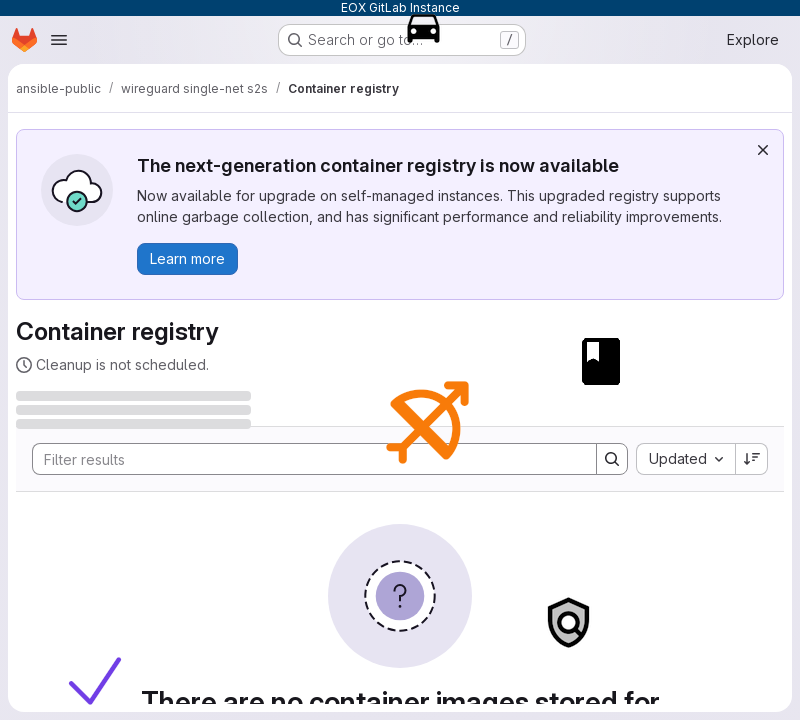 Image resolution: width=800 pixels, height=720 pixels. What do you see at coordinates (568, 622) in the screenshot?
I see `view privacy policy or terms` at bounding box center [568, 622].